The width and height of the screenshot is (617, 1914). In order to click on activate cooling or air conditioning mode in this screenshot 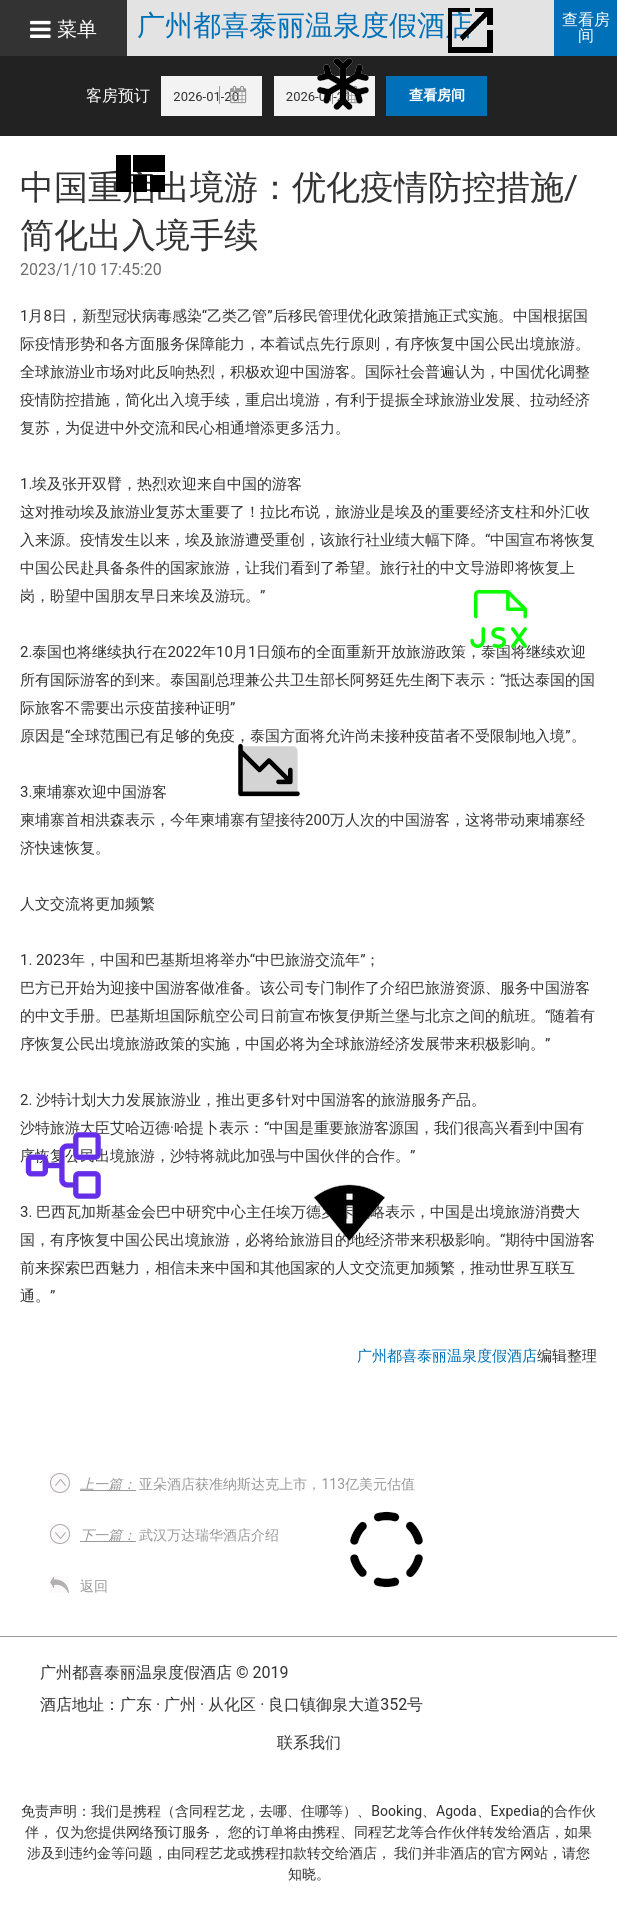, I will do `click(343, 84)`.